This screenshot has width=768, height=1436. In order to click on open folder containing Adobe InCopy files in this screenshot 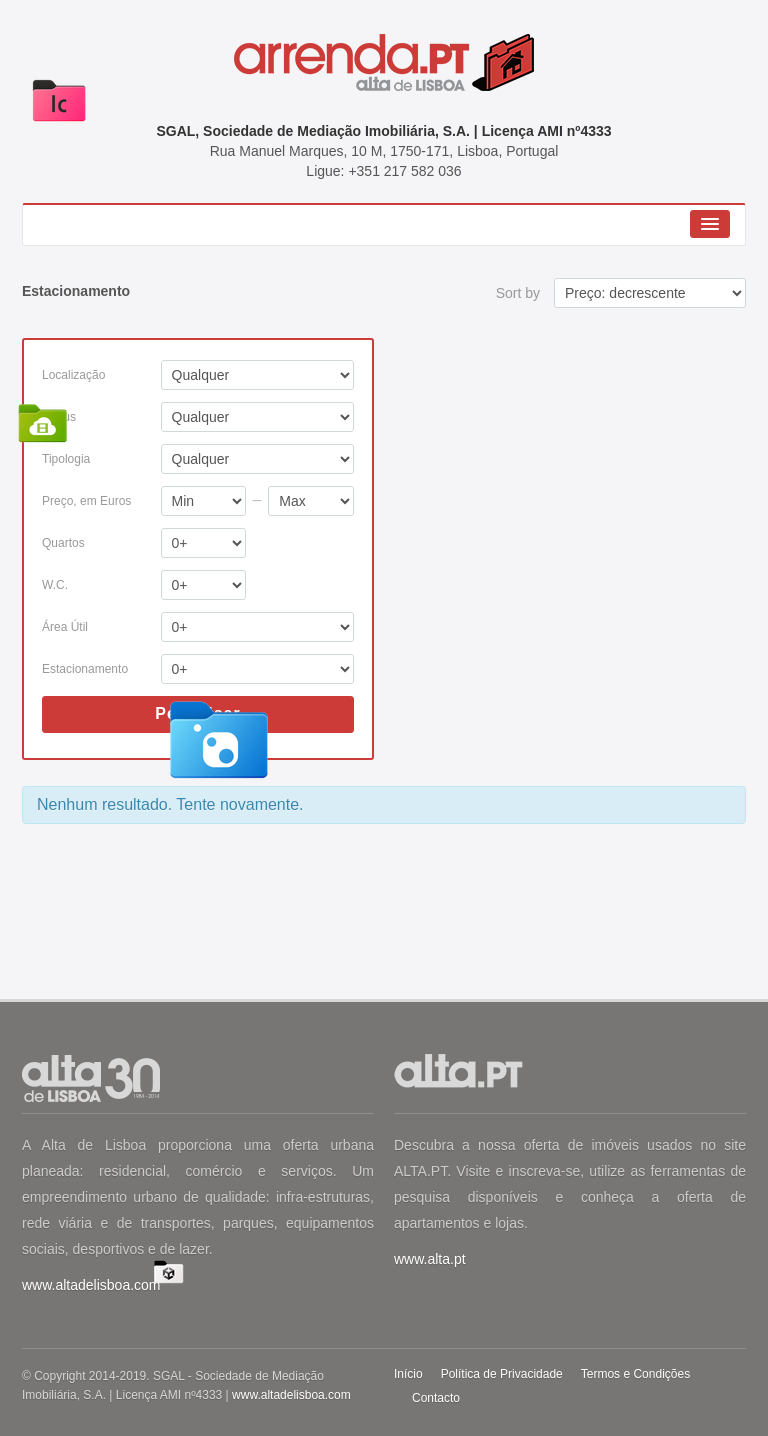, I will do `click(59, 102)`.